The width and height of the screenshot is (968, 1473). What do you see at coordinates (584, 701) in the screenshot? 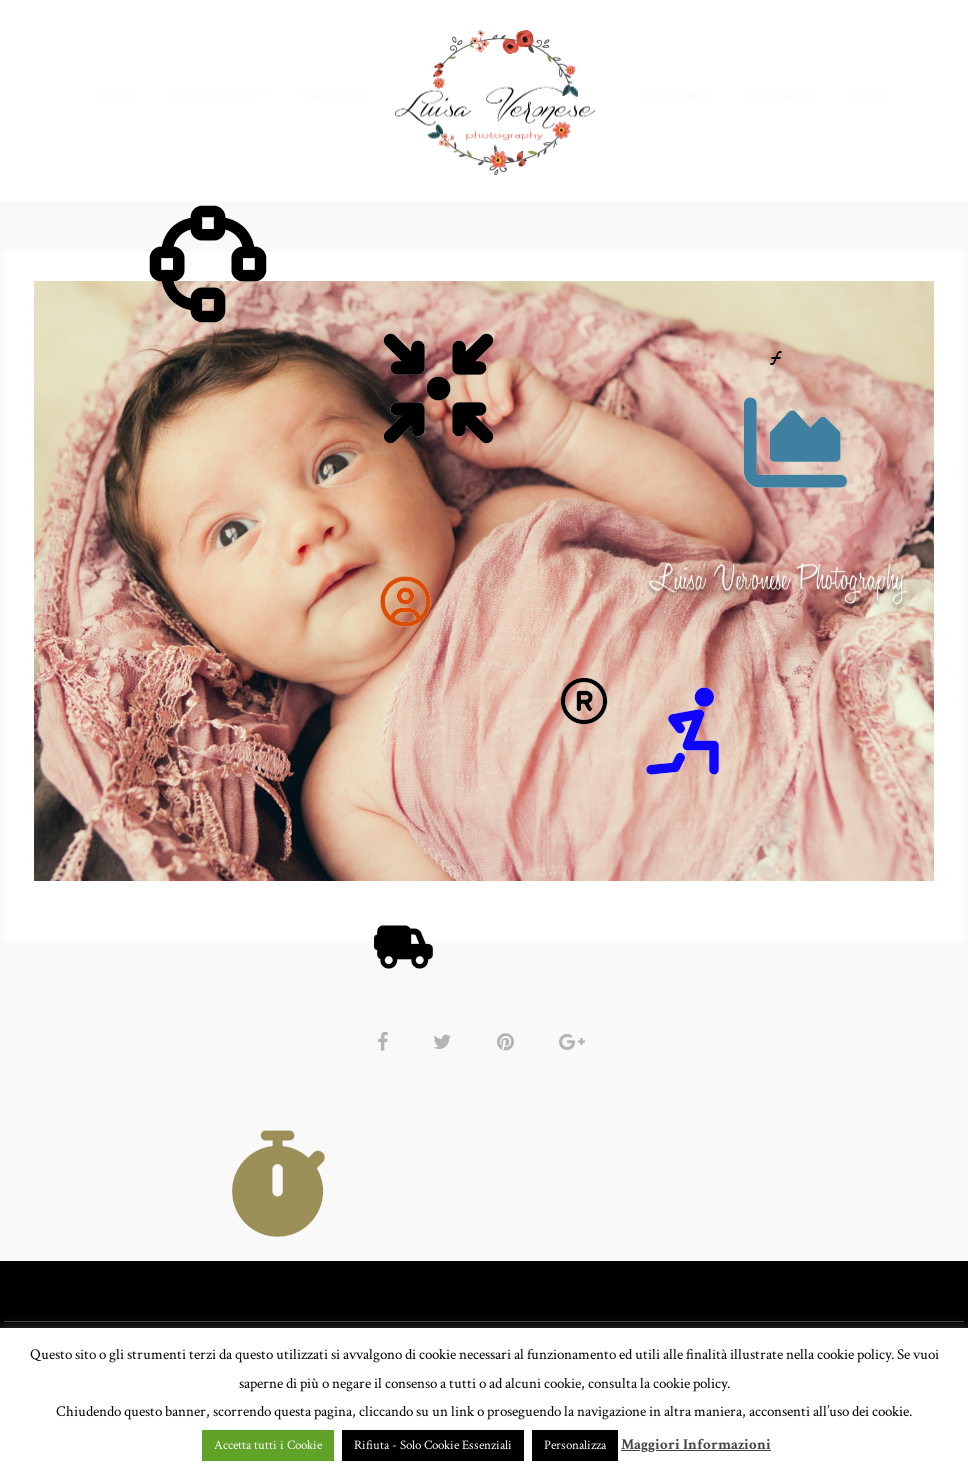
I see `indicates a registered trademark symbol` at bounding box center [584, 701].